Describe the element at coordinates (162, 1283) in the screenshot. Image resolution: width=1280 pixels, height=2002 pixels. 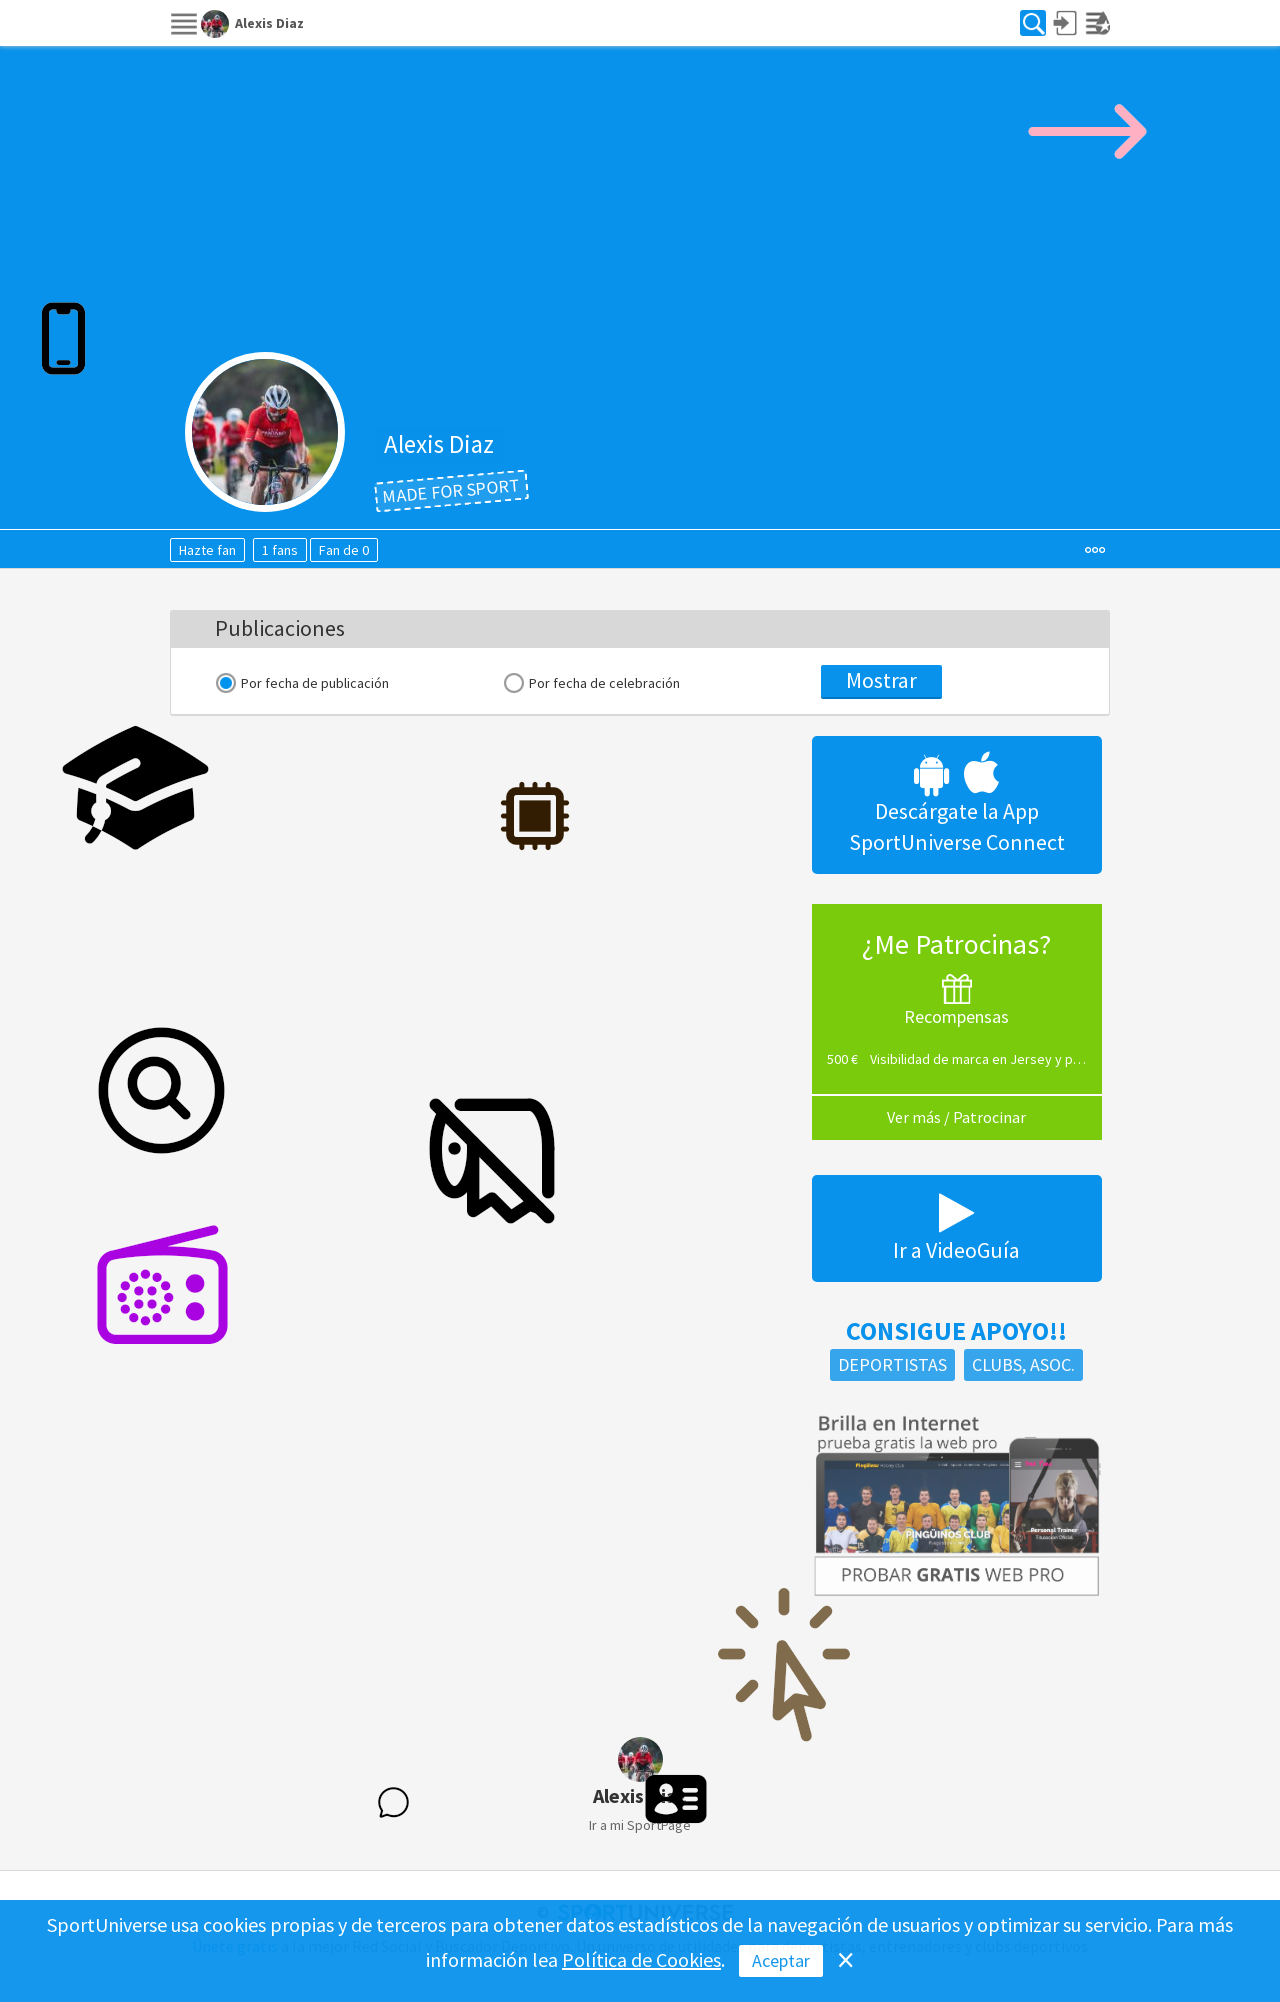
I see `listen to radio or audio broadcasts` at that location.